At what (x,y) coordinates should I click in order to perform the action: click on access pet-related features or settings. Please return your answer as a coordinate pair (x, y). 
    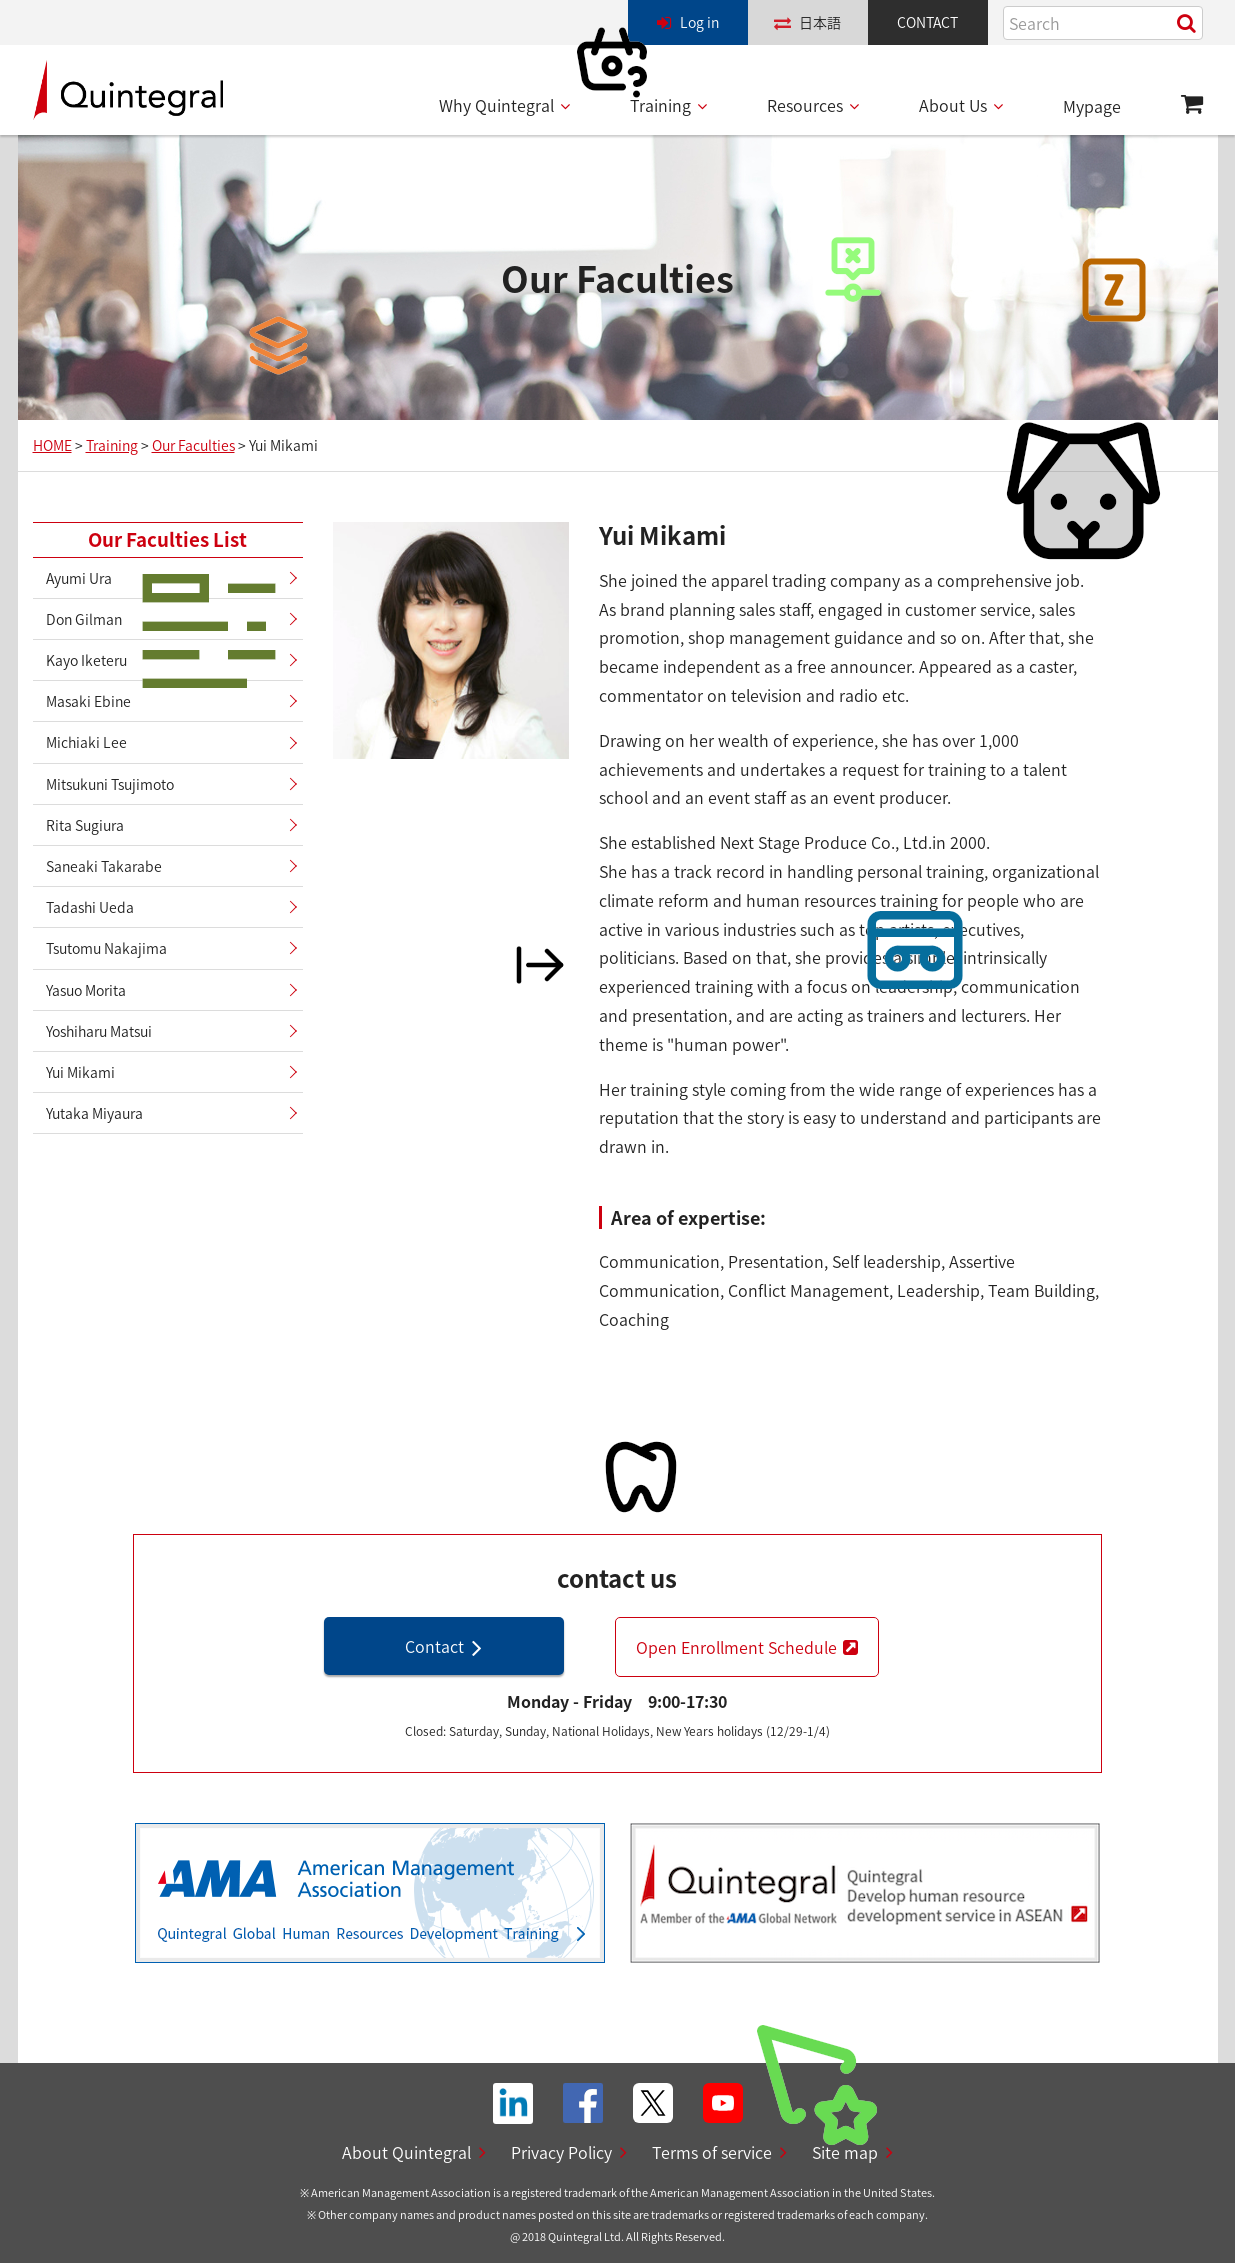
    Looking at the image, I should click on (1083, 493).